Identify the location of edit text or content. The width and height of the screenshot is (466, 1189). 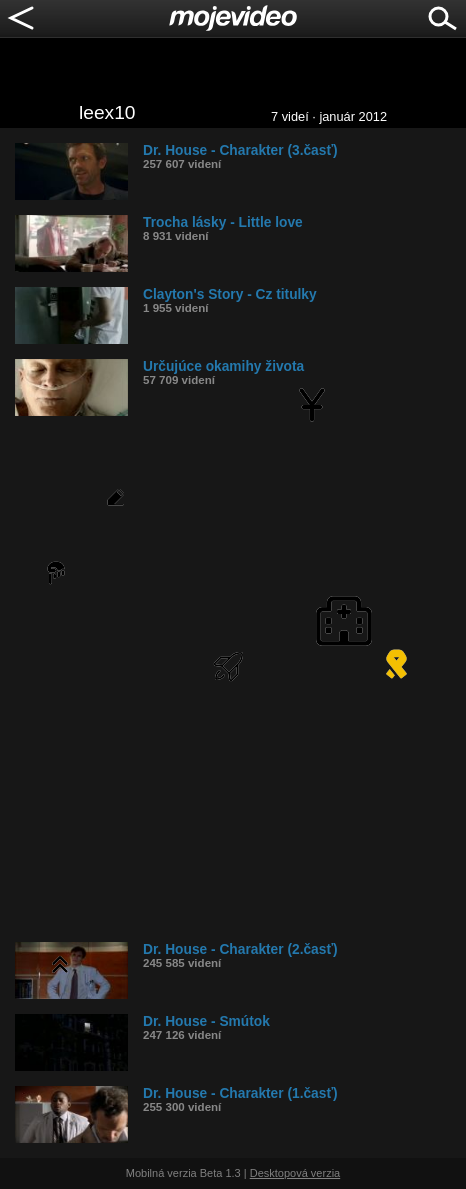
(115, 497).